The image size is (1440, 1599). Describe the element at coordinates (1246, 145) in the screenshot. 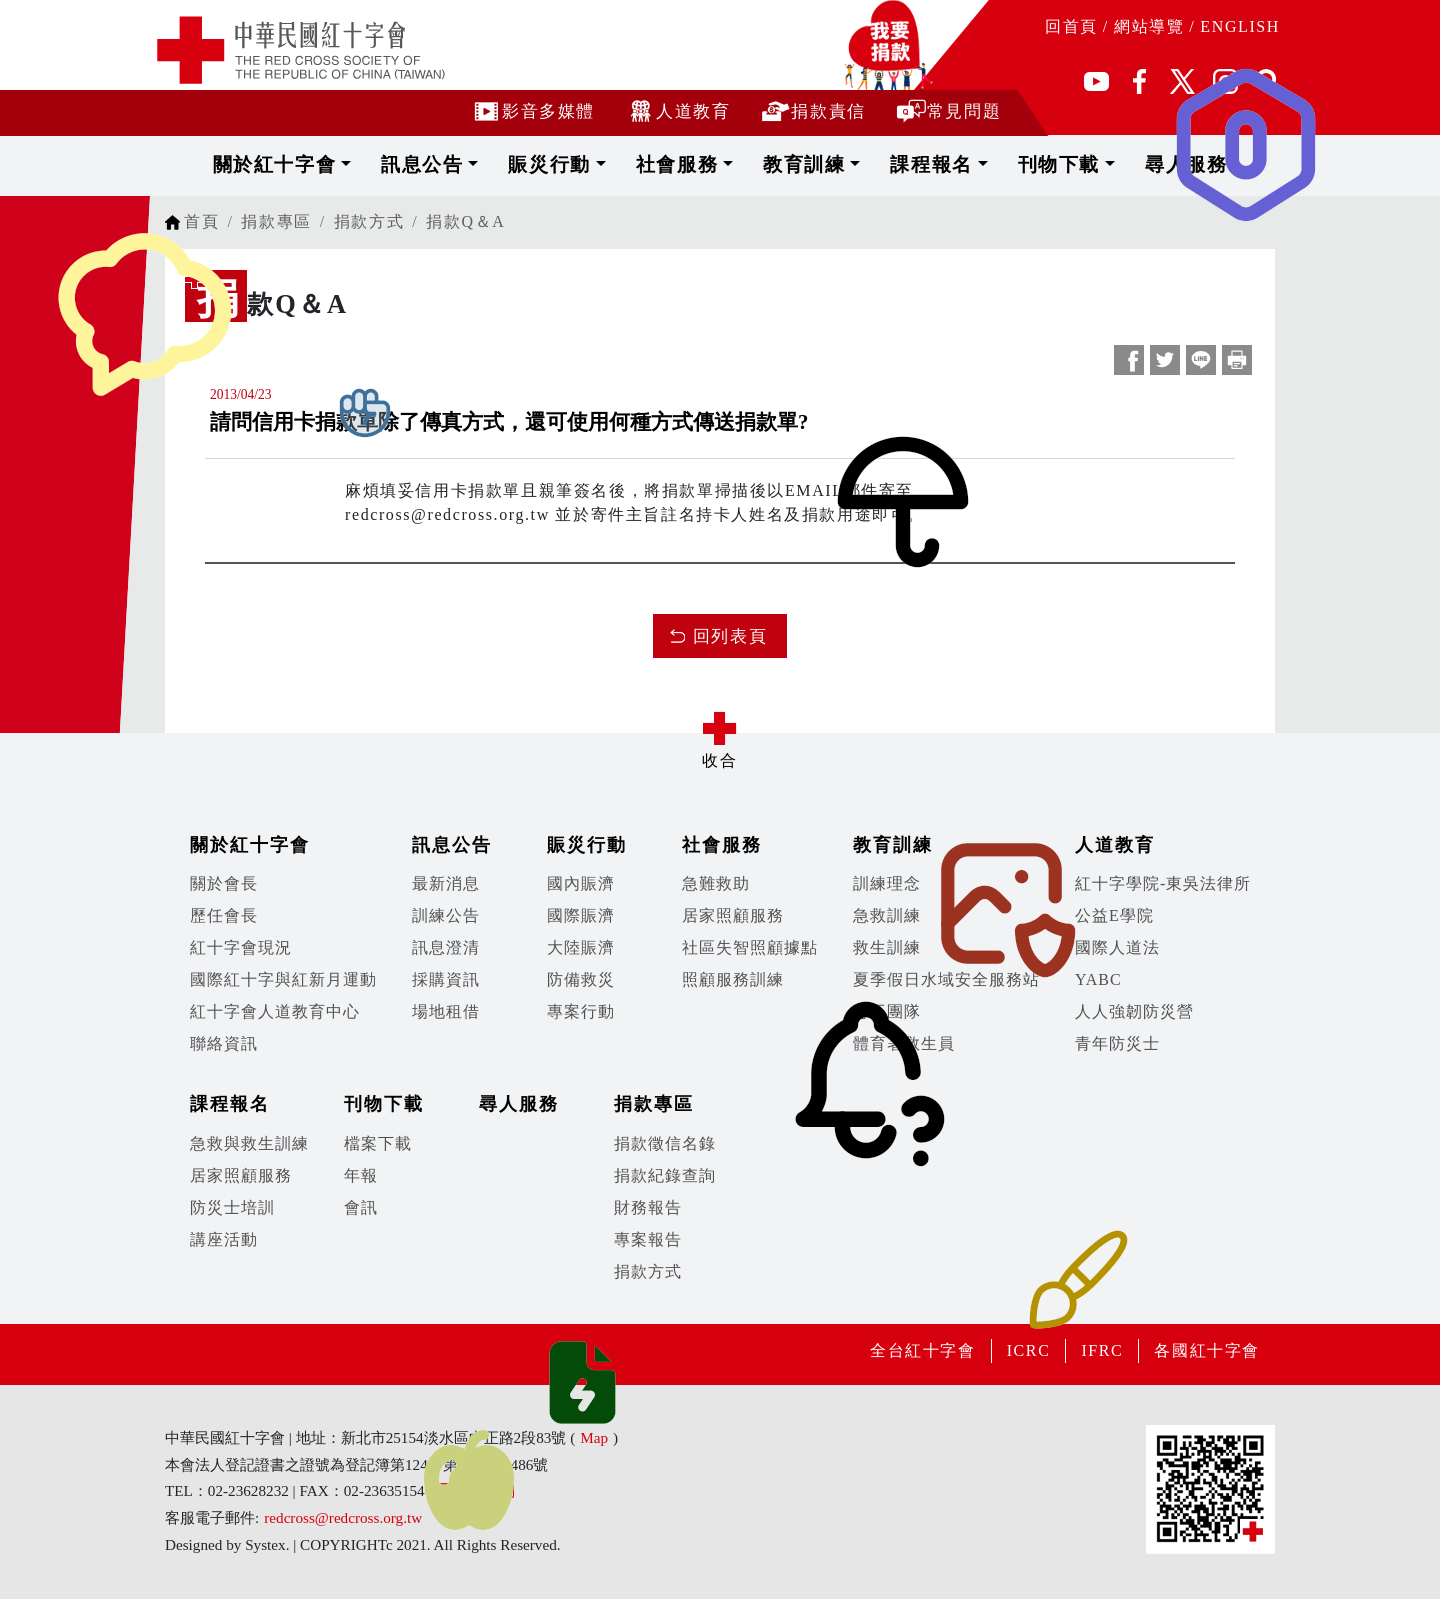

I see `indicates an "O" option or category in a hexagonal badge` at that location.